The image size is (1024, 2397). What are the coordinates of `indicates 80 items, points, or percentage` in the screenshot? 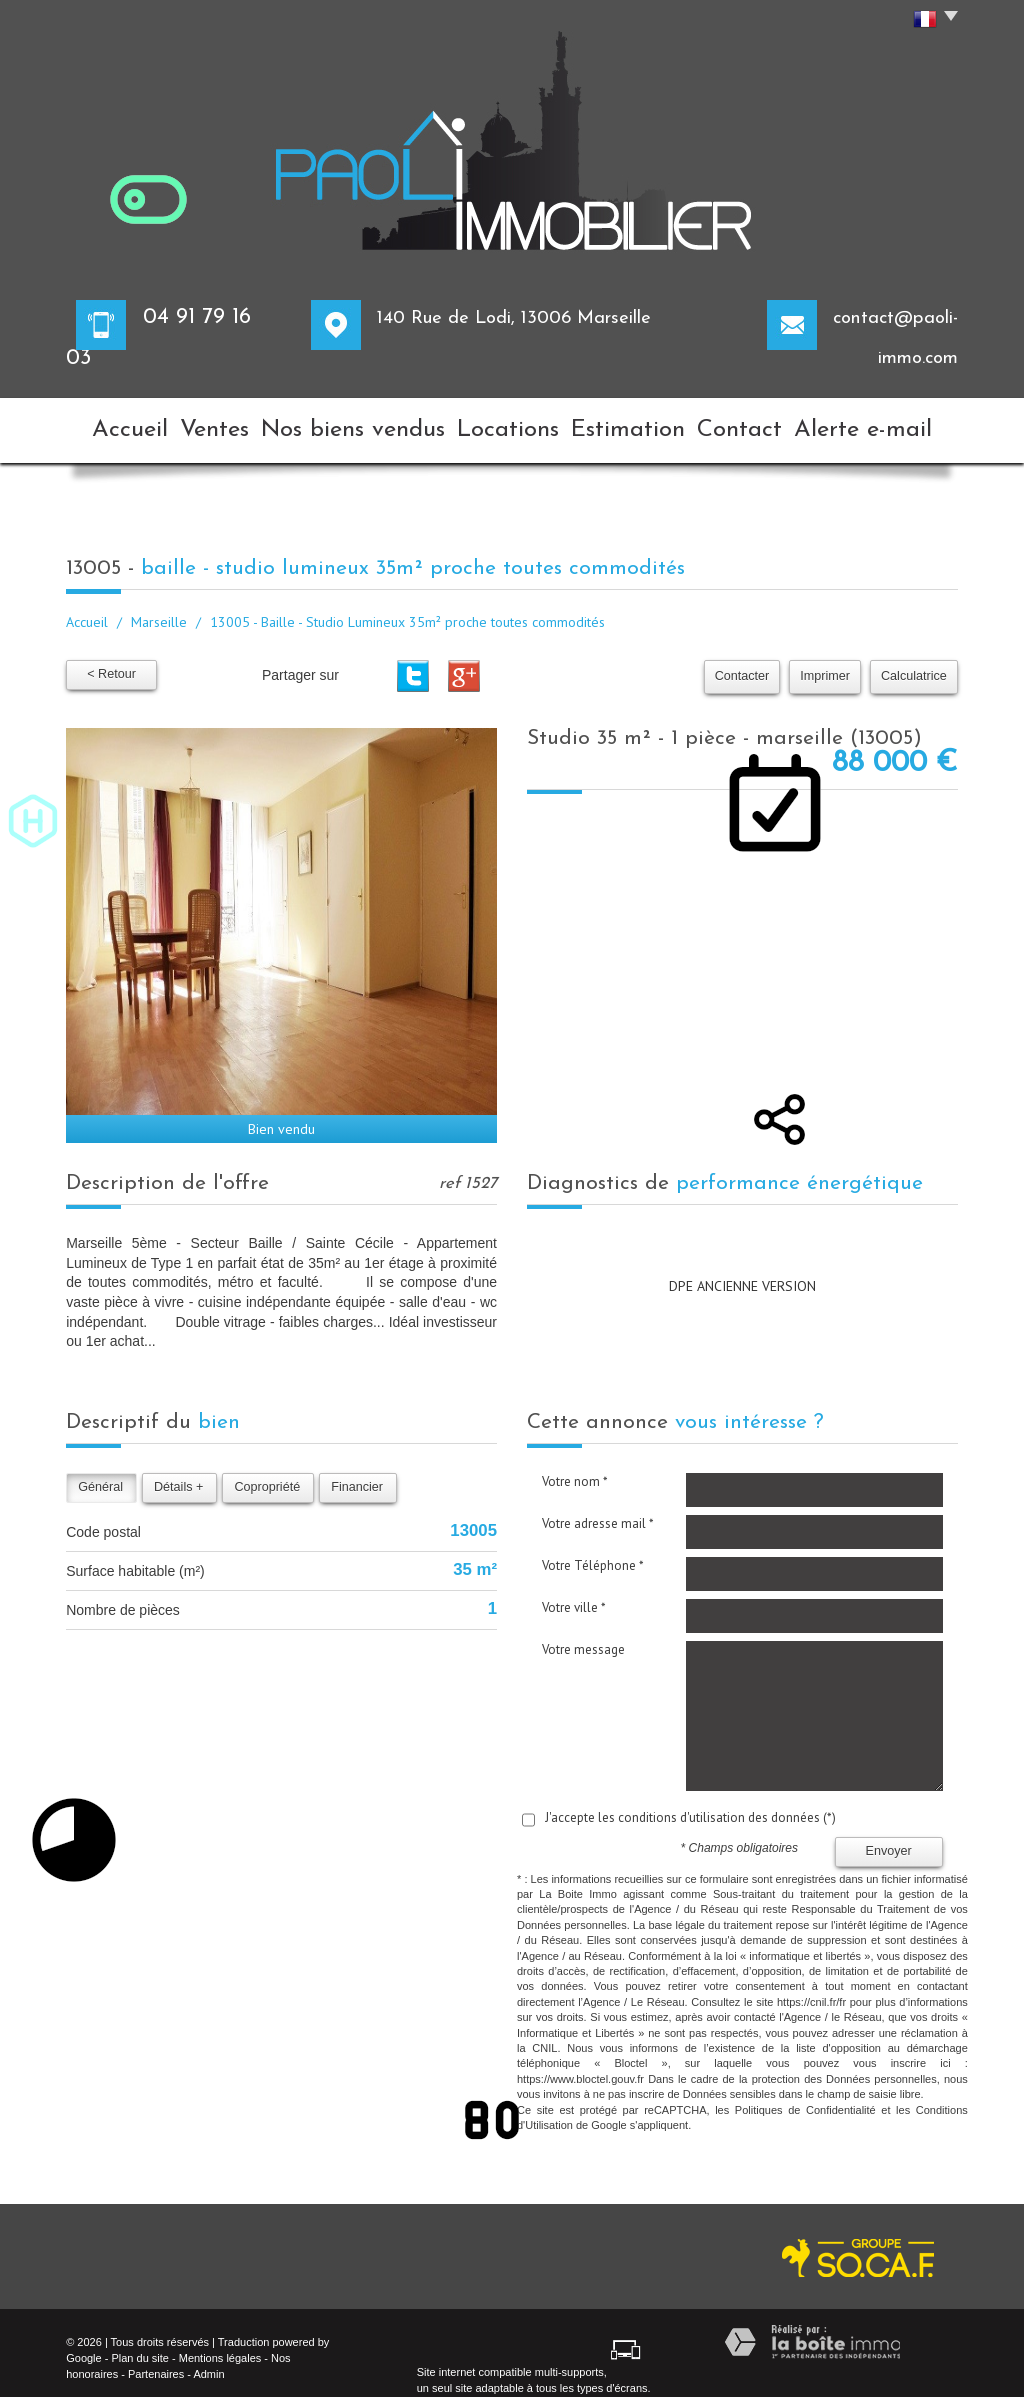 It's located at (492, 2120).